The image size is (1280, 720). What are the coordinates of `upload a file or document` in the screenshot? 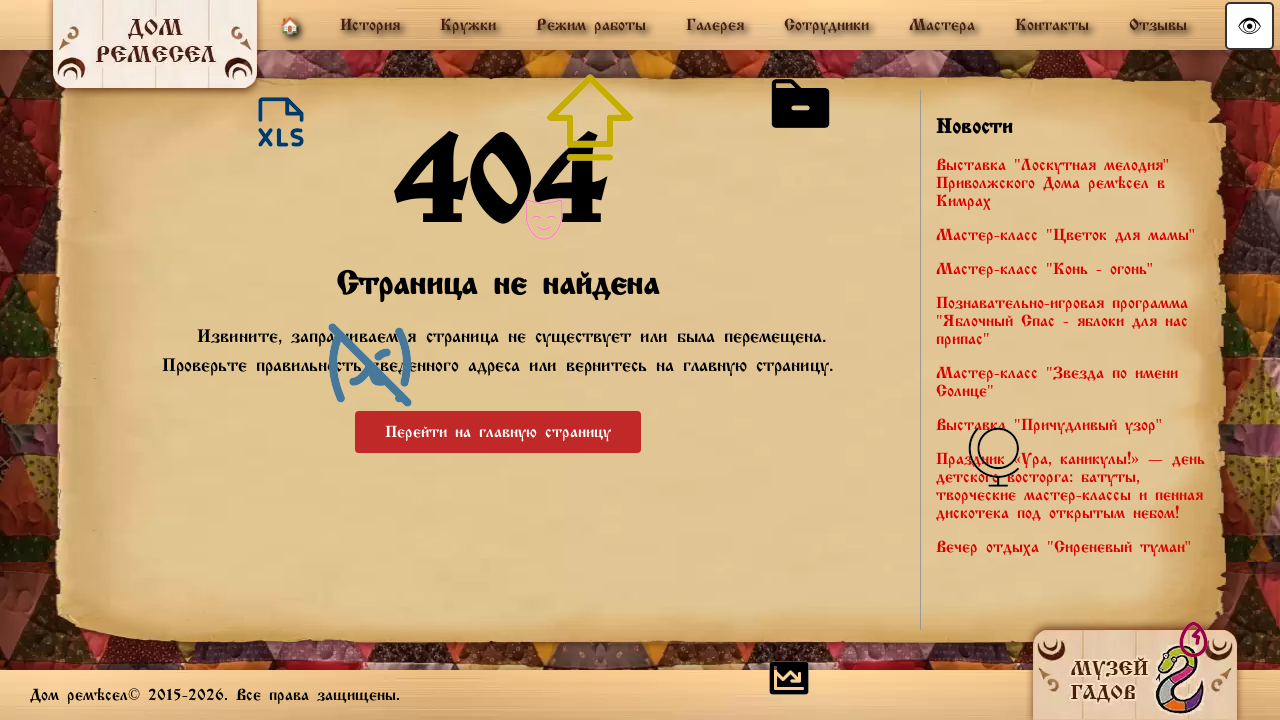 It's located at (590, 121).